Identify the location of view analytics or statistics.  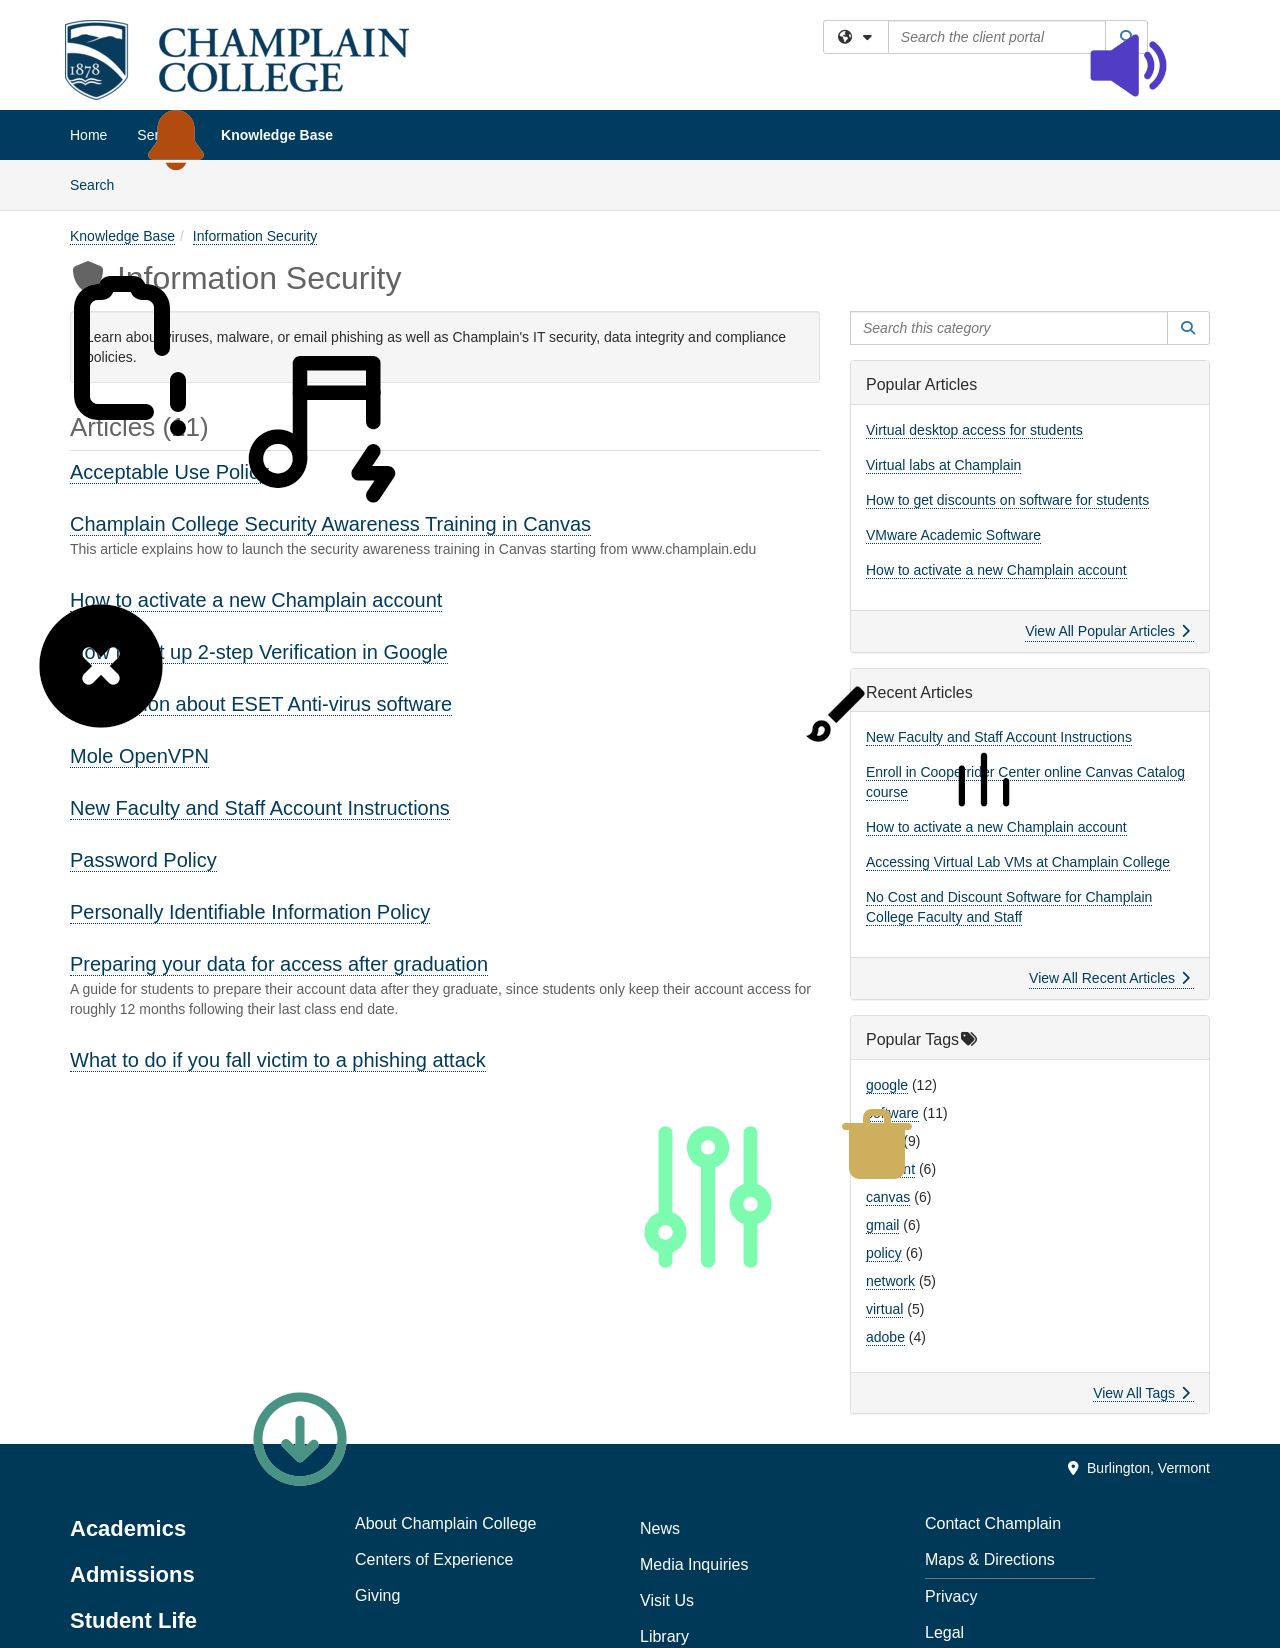
(984, 778).